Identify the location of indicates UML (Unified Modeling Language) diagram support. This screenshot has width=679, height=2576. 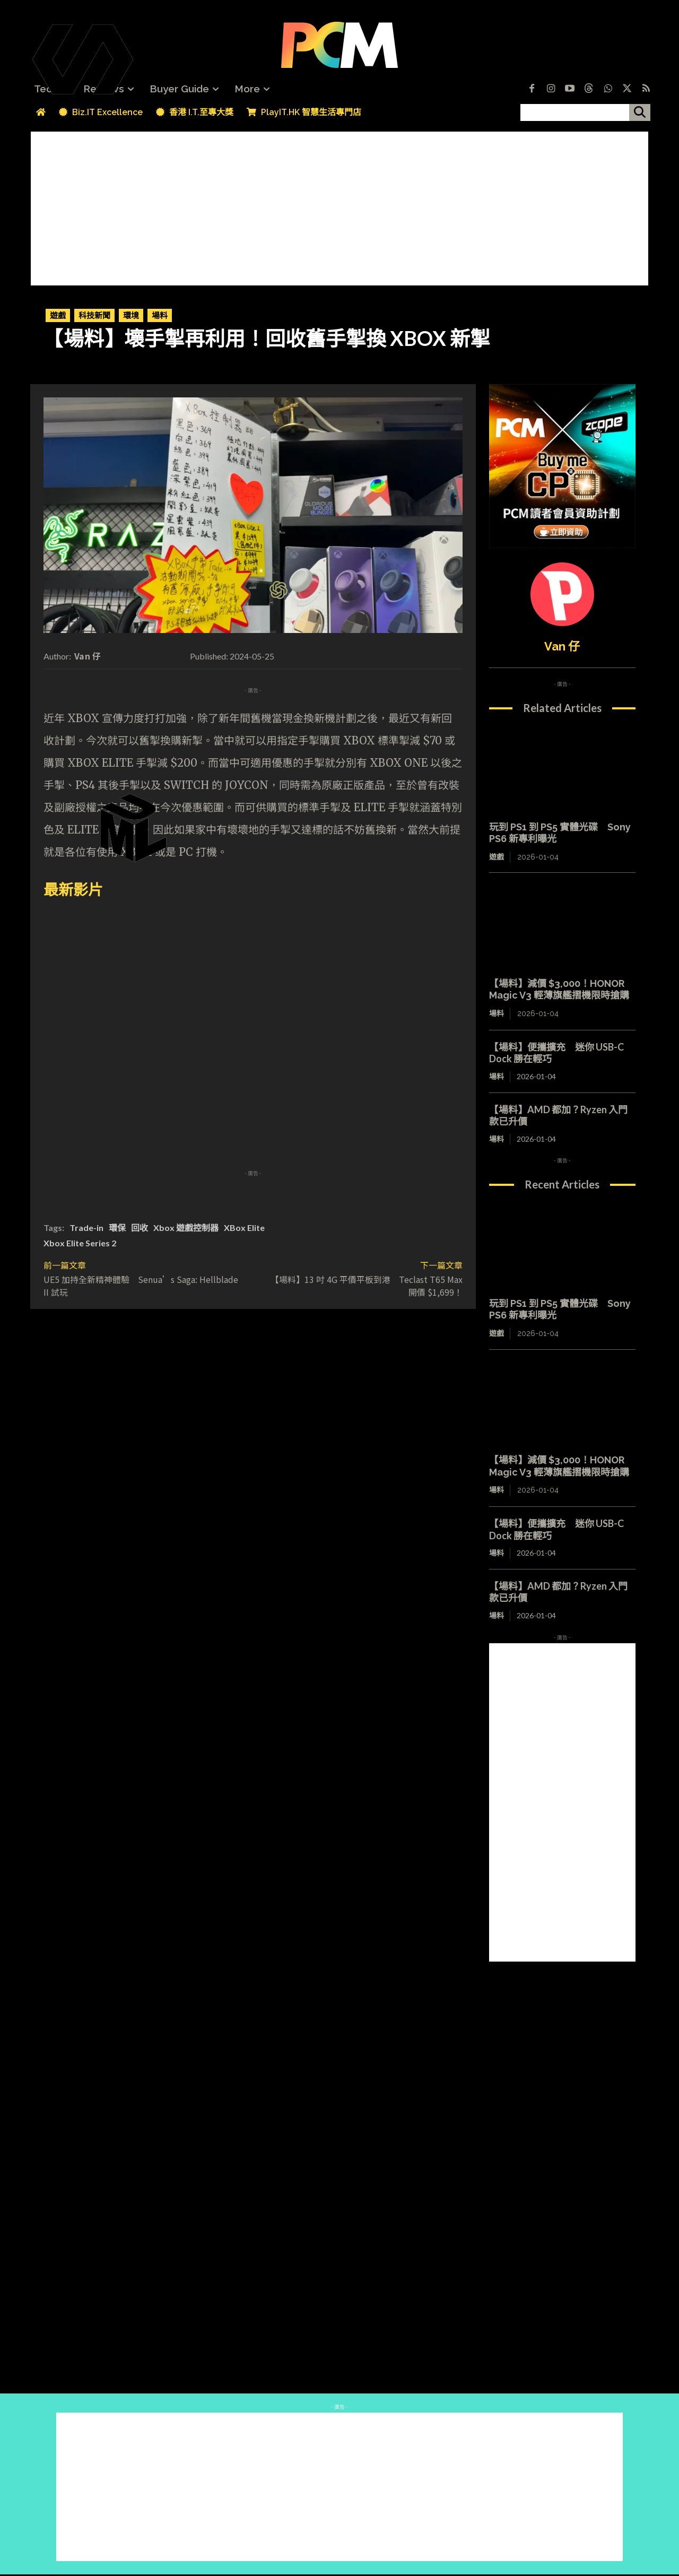
(133, 828).